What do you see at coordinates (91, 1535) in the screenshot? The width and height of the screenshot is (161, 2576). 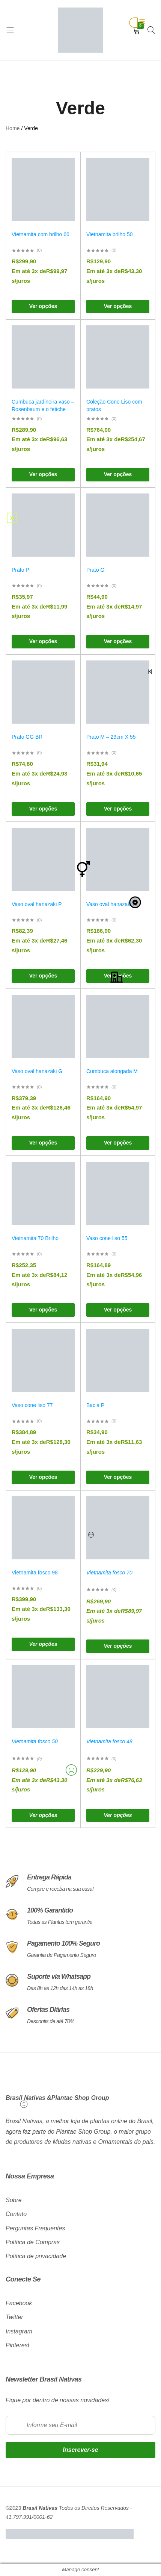 I see `indicates an error or failed action` at bounding box center [91, 1535].